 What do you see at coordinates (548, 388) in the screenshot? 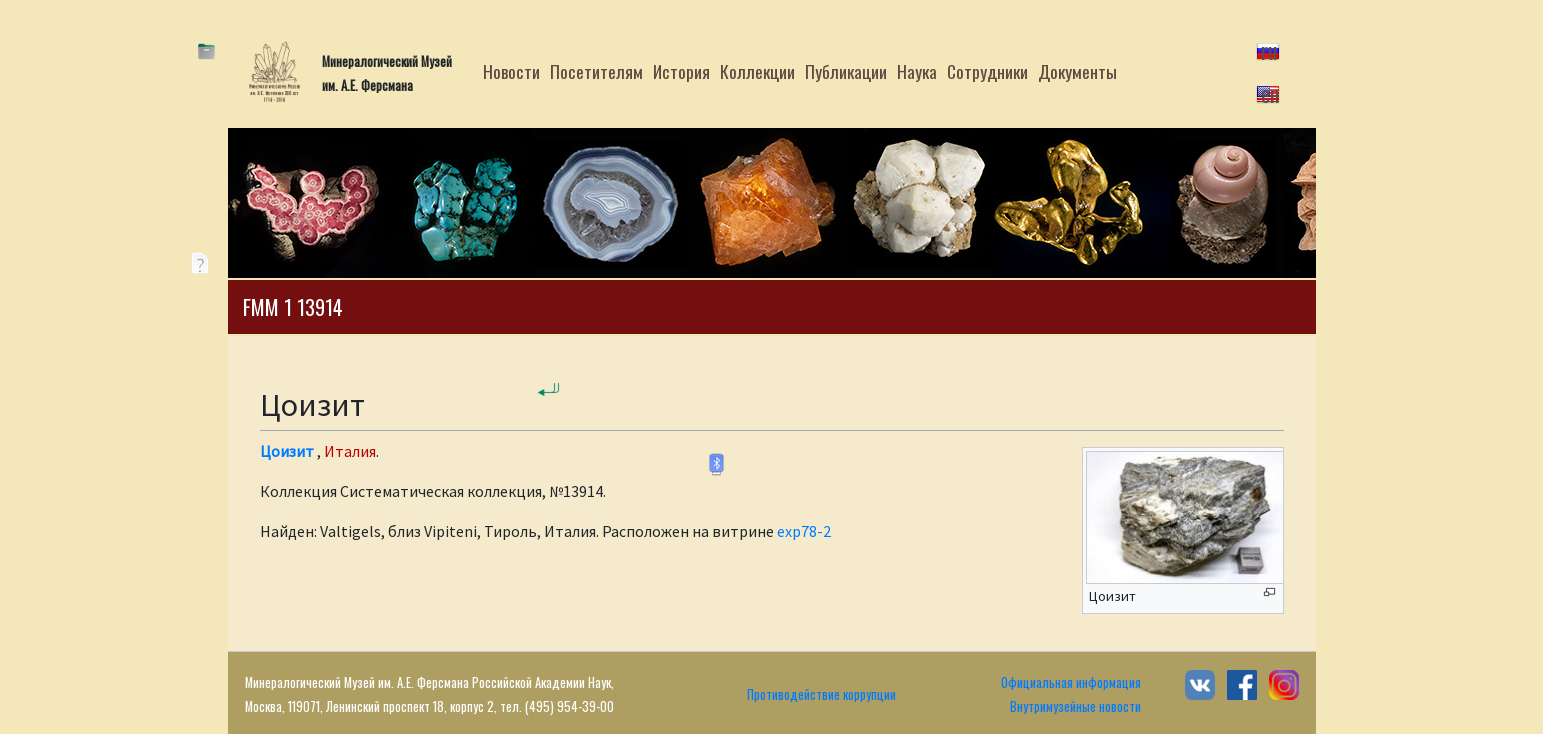
I see `reply to all recipients of an email` at bounding box center [548, 388].